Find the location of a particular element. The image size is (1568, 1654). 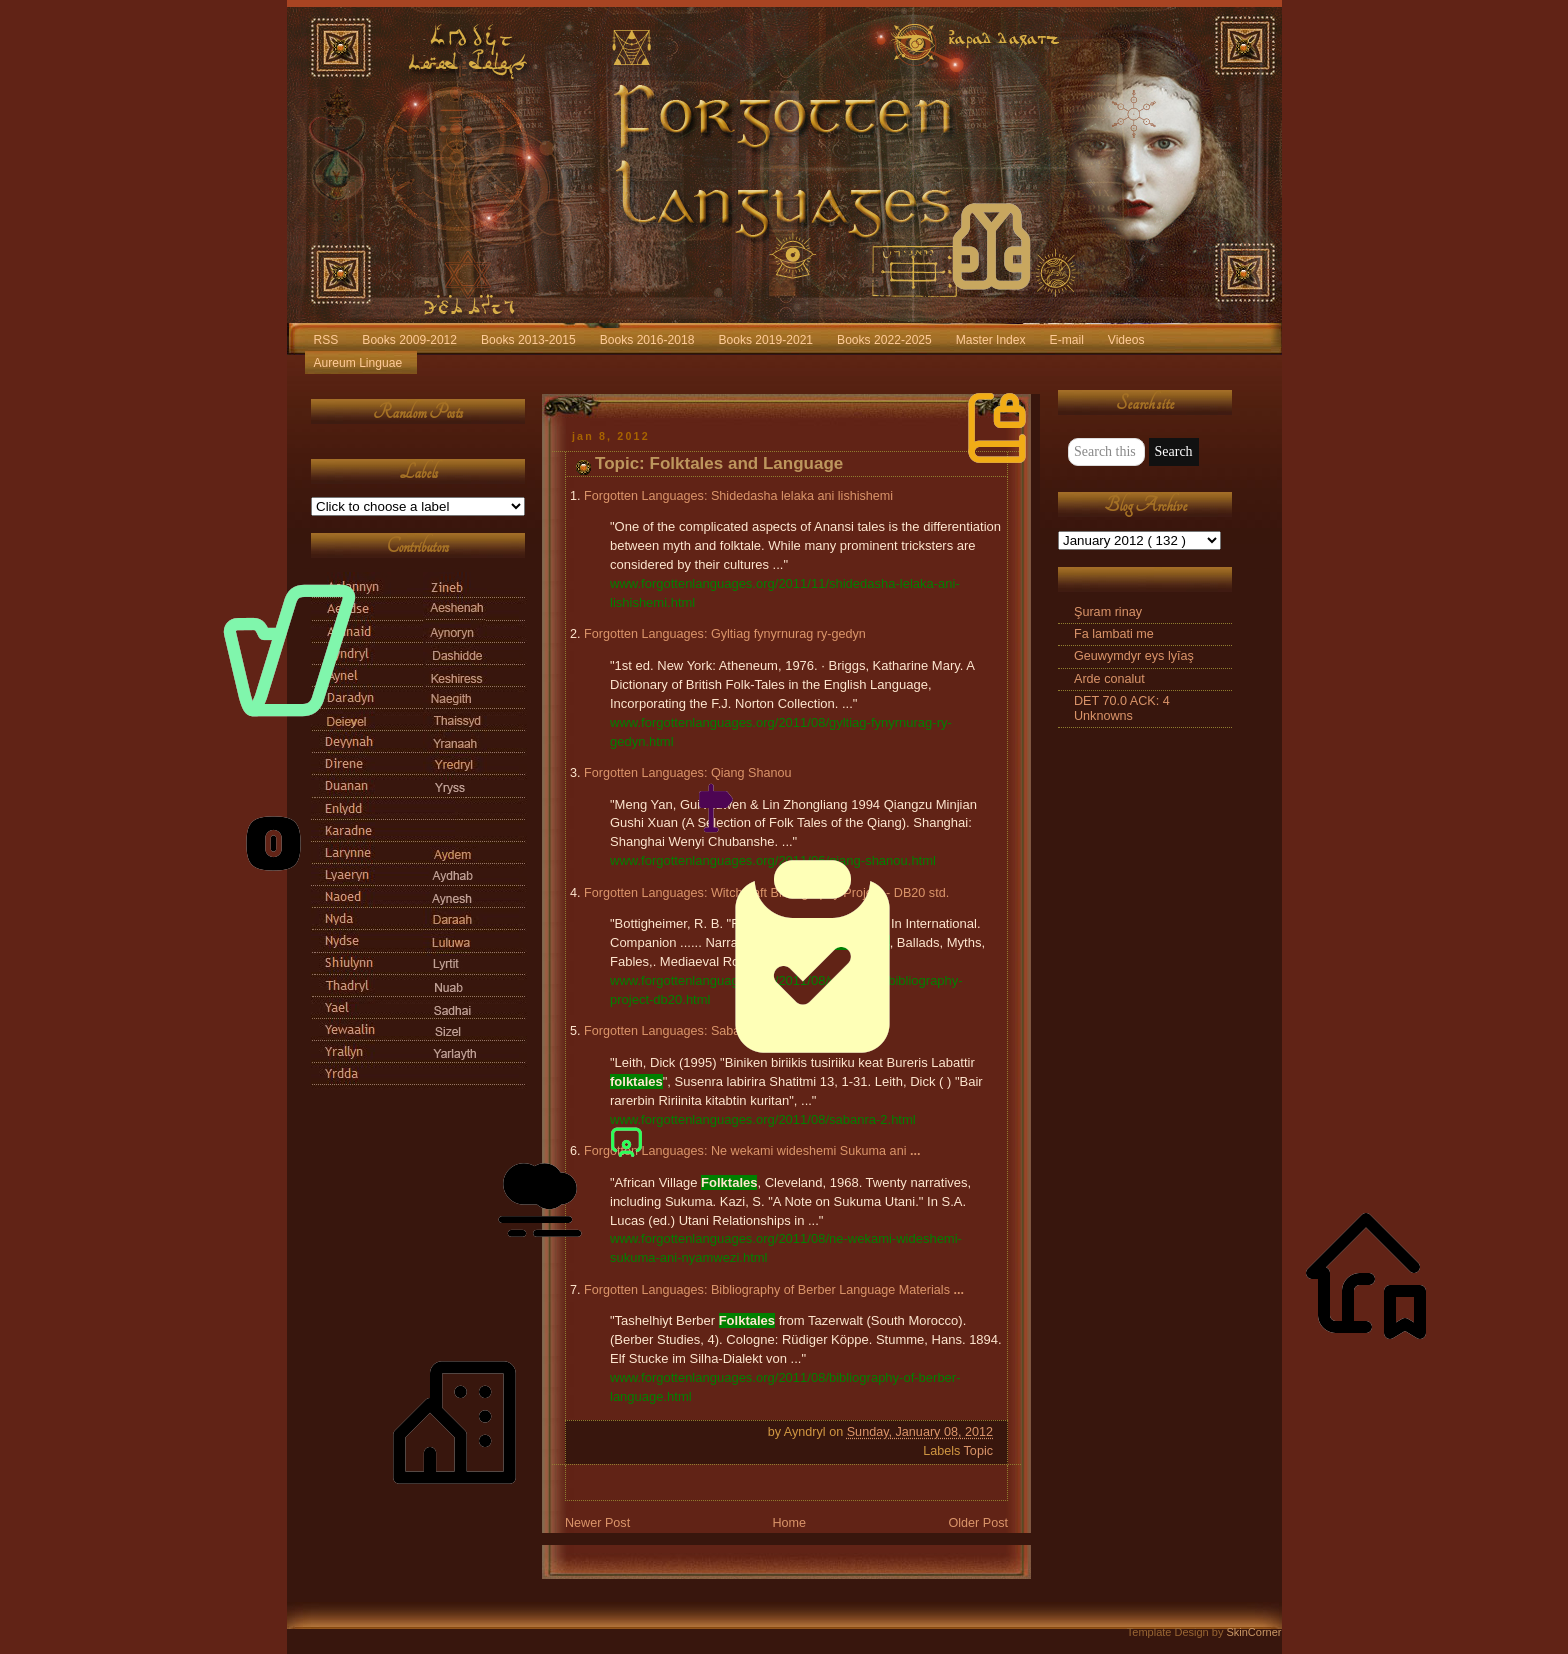

view user's screen or monitor activity is located at coordinates (626, 1141).